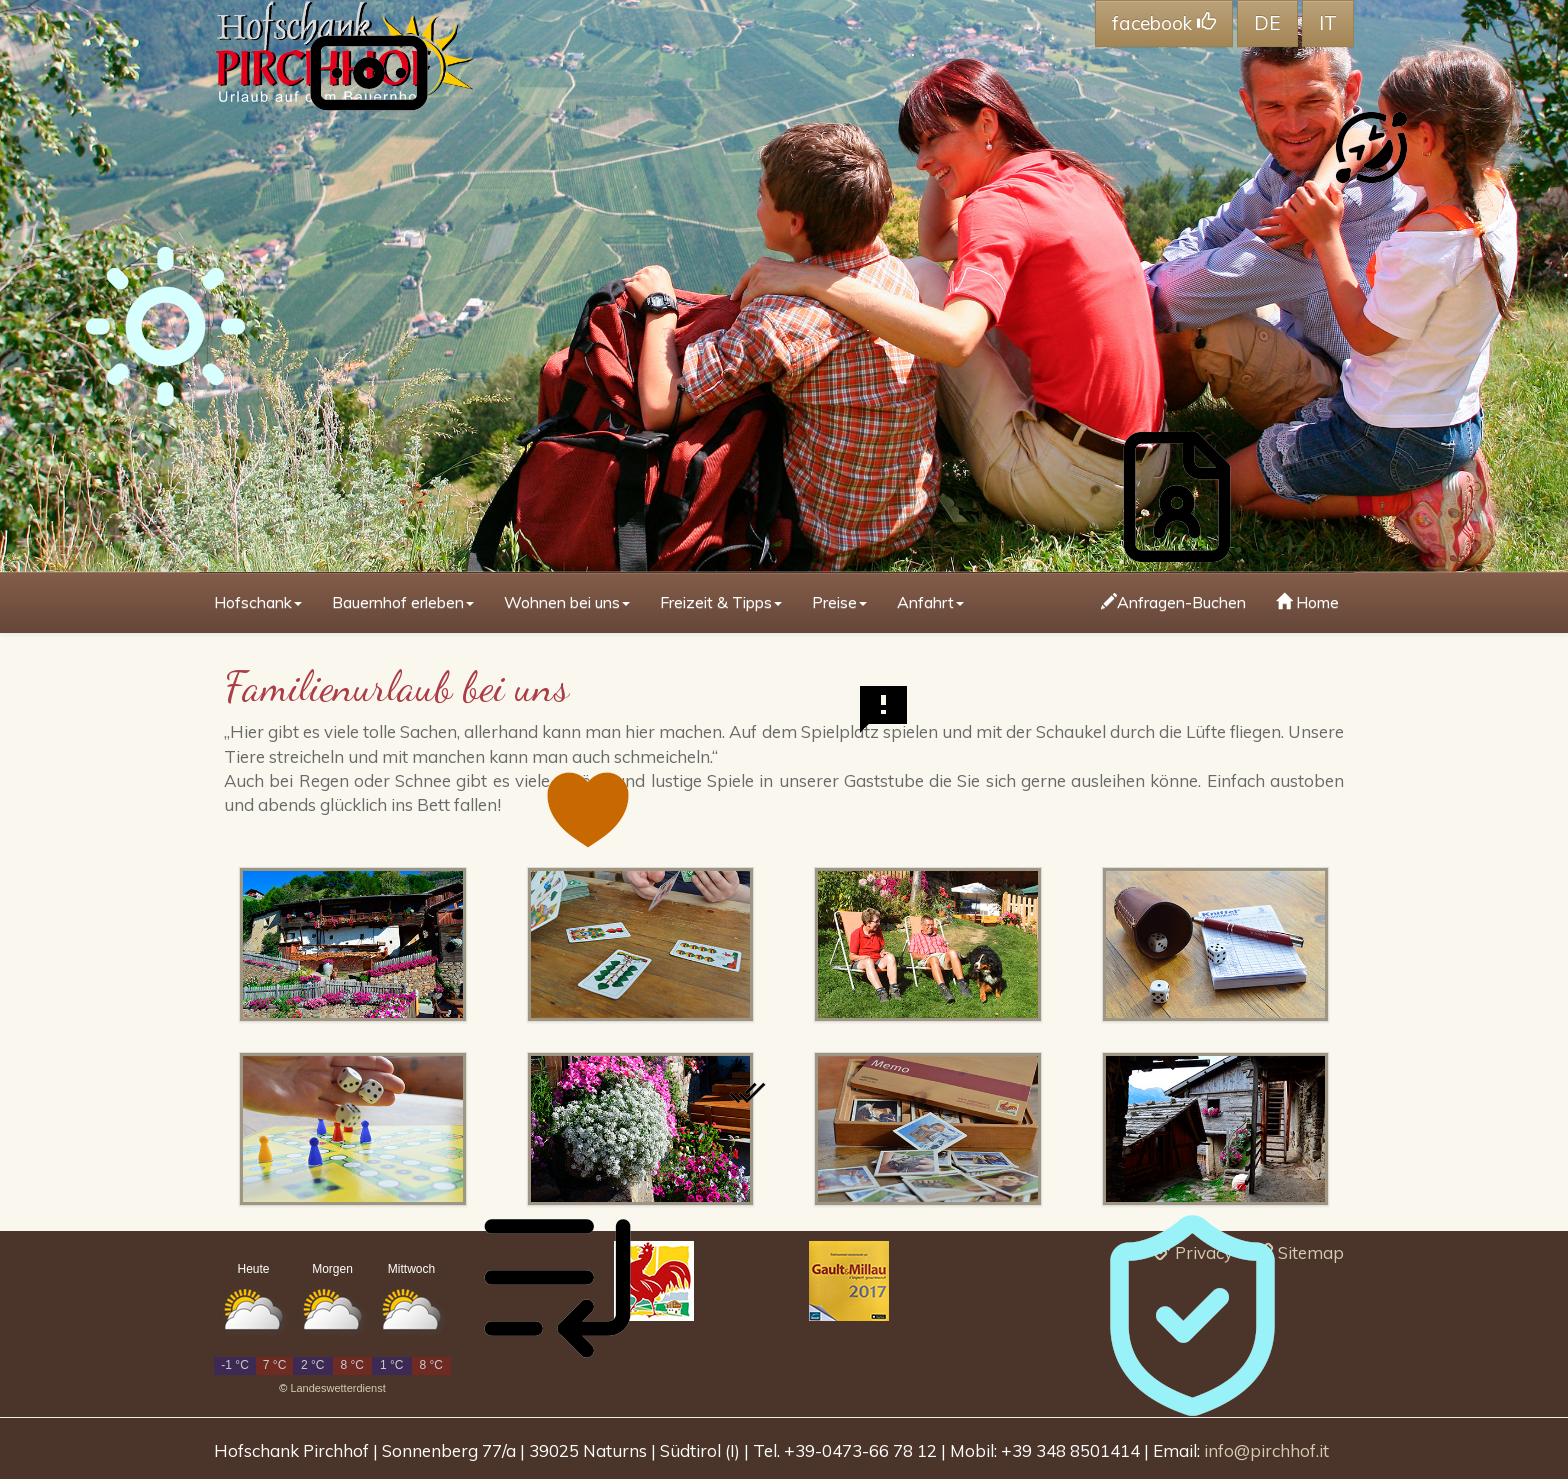 The image size is (1568, 1479). I want to click on switch to light mode, so click(165, 326).